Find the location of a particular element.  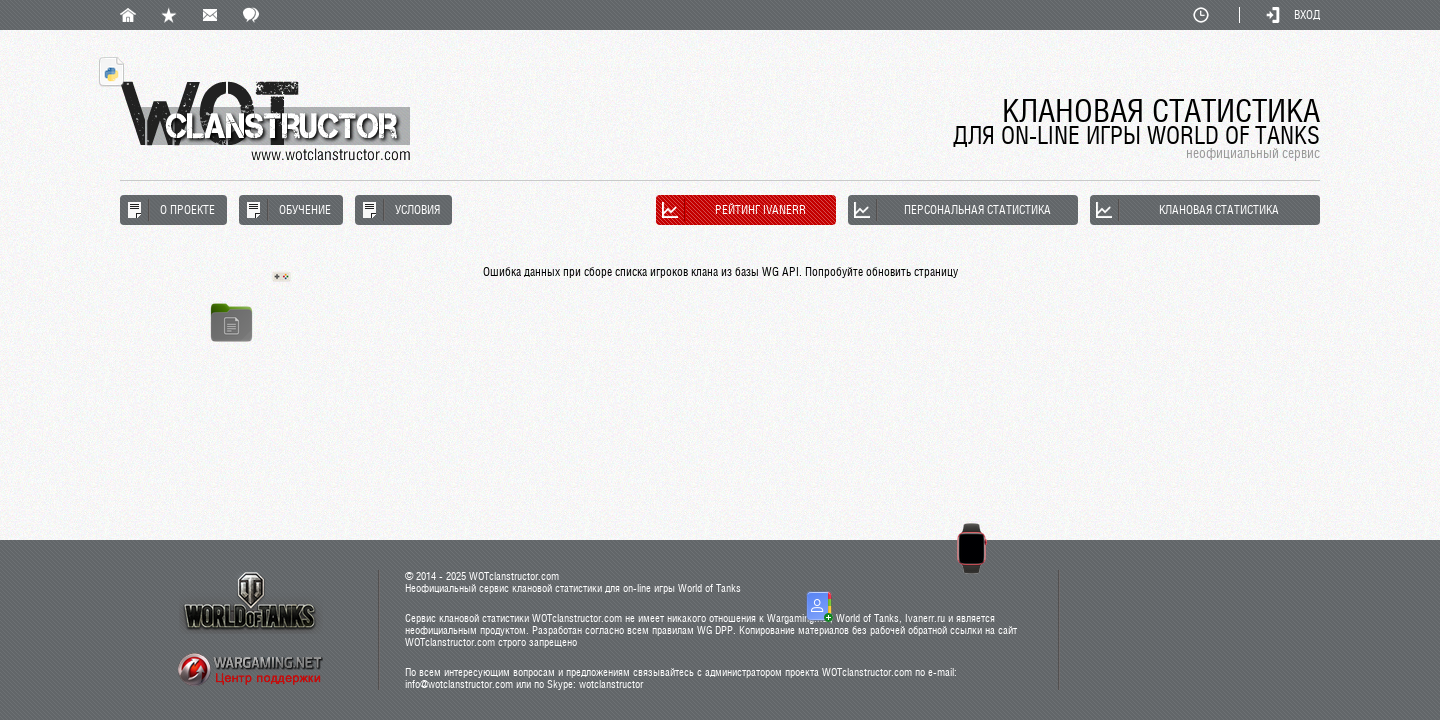

a python script or source file is located at coordinates (111, 71).